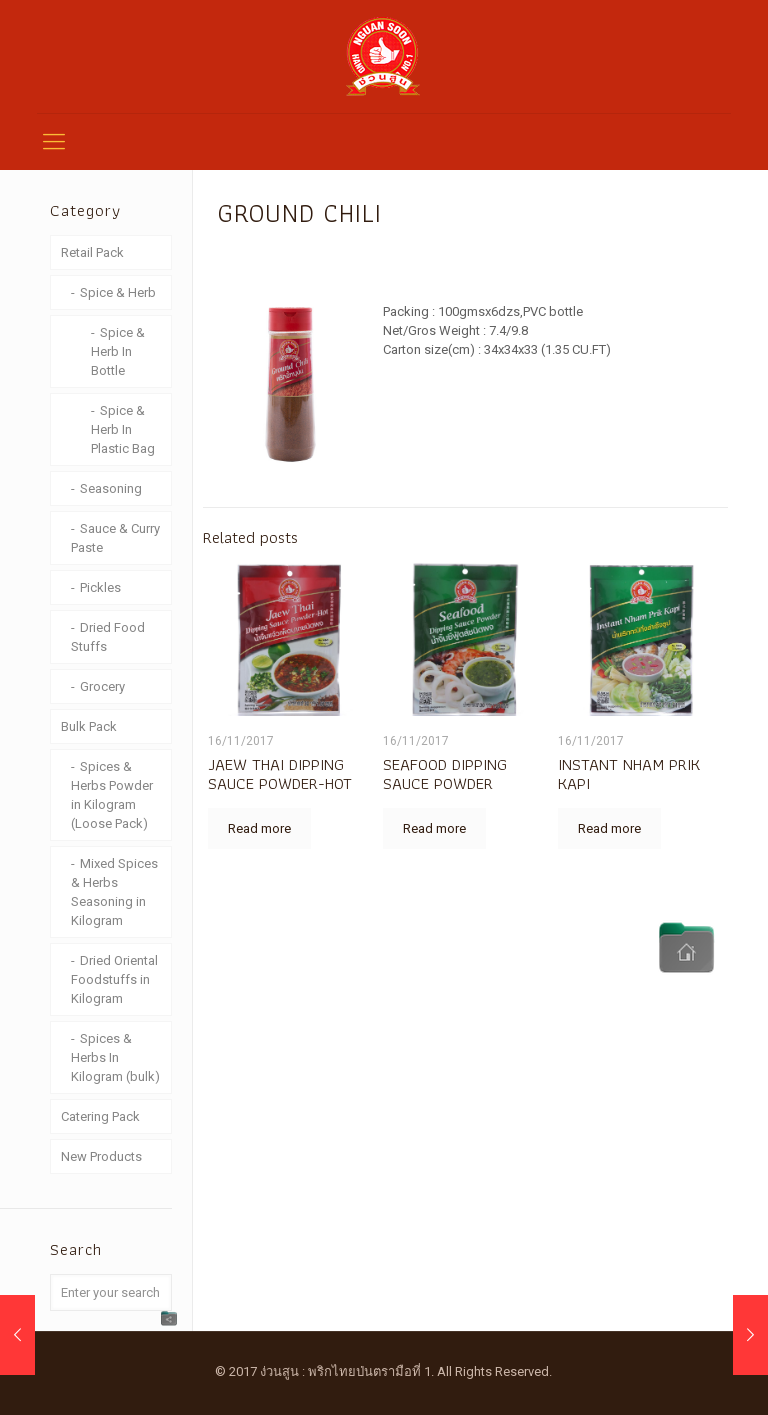 The image size is (768, 1415). I want to click on open your home folder, so click(686, 947).